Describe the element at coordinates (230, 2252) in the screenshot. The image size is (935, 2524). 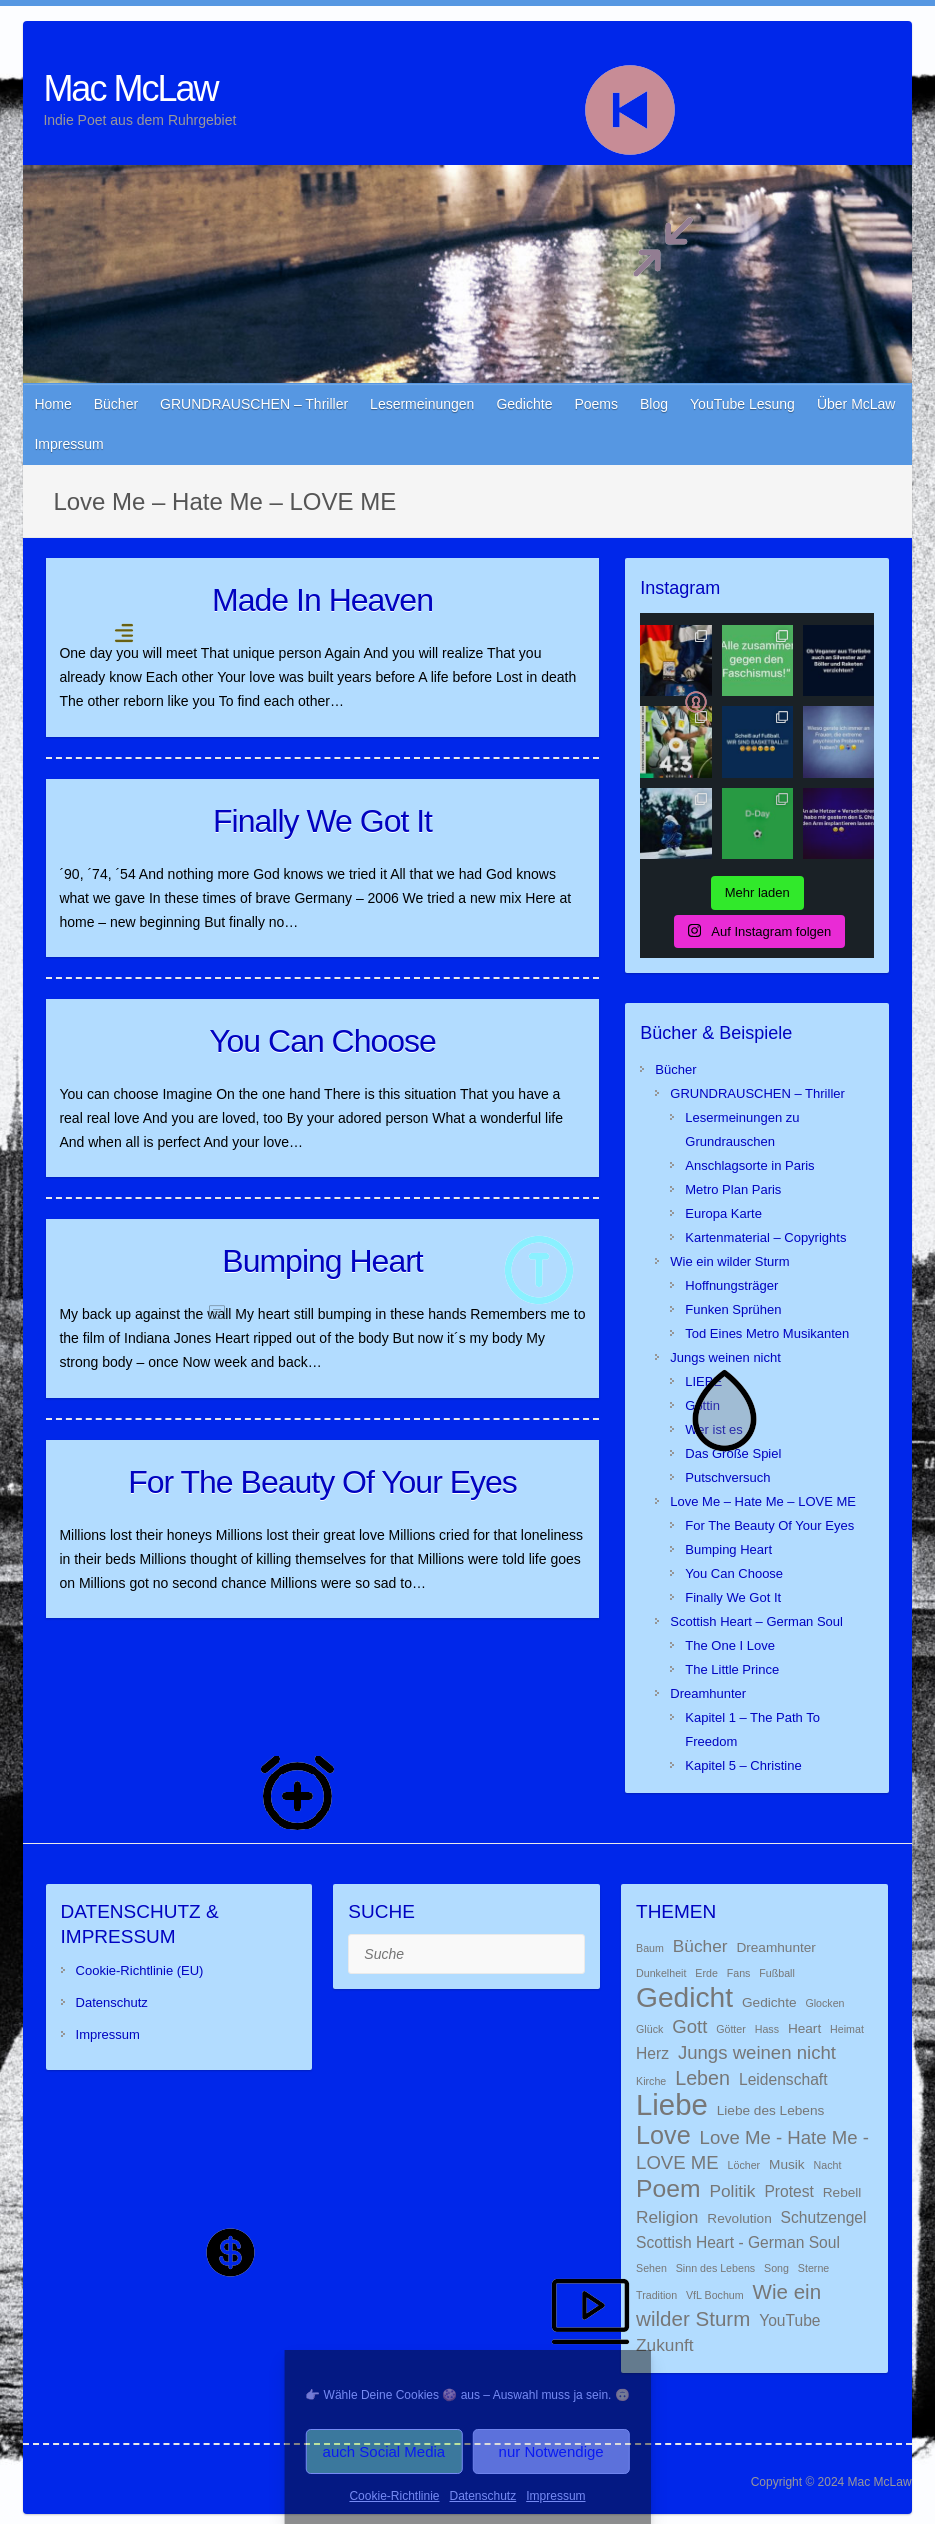
I see `view pricing or payment options` at that location.